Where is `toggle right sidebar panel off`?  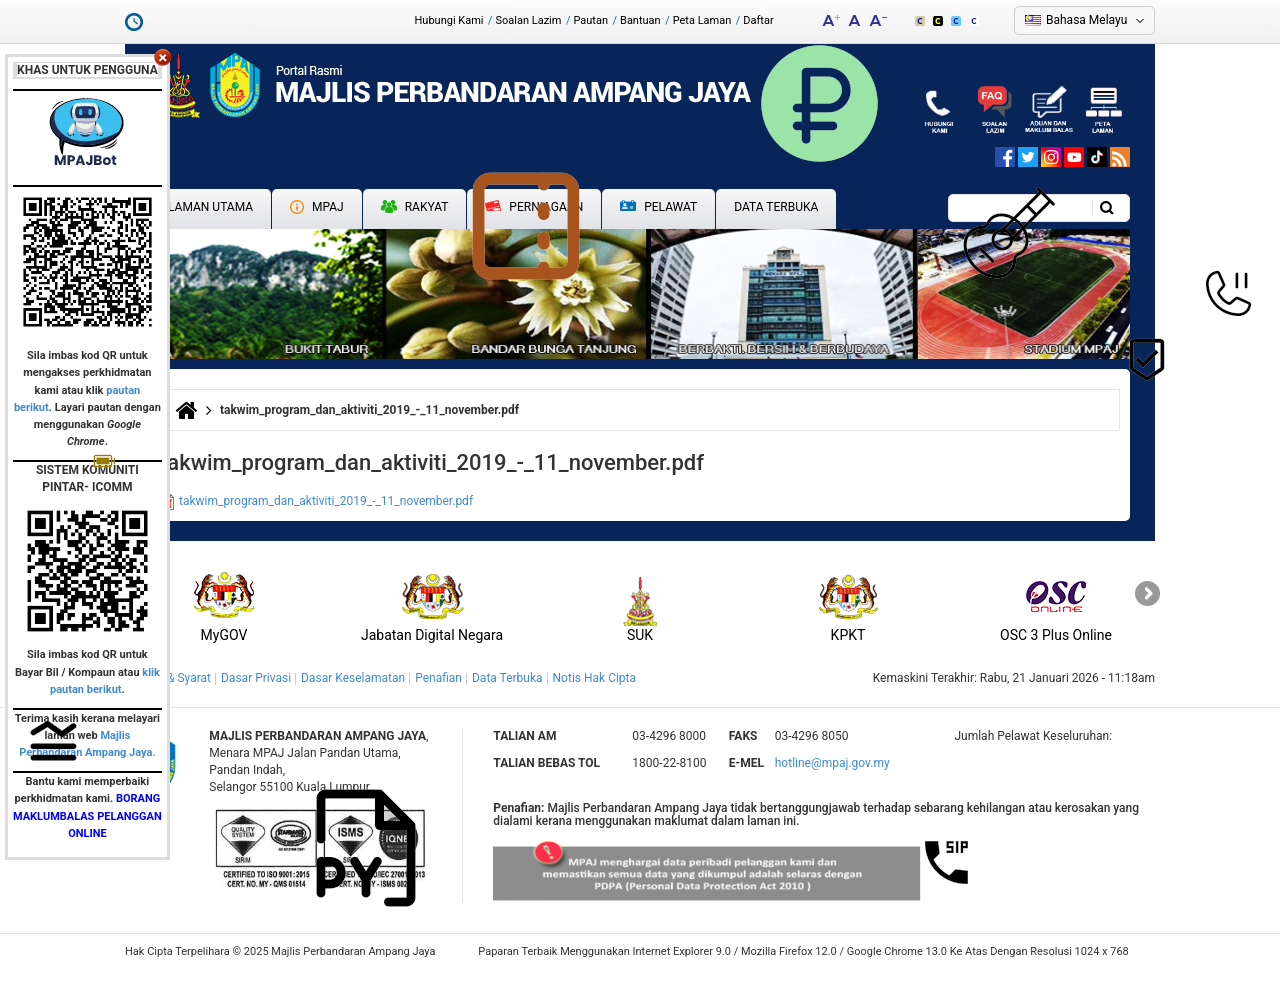
toggle right sidebar panel off is located at coordinates (526, 226).